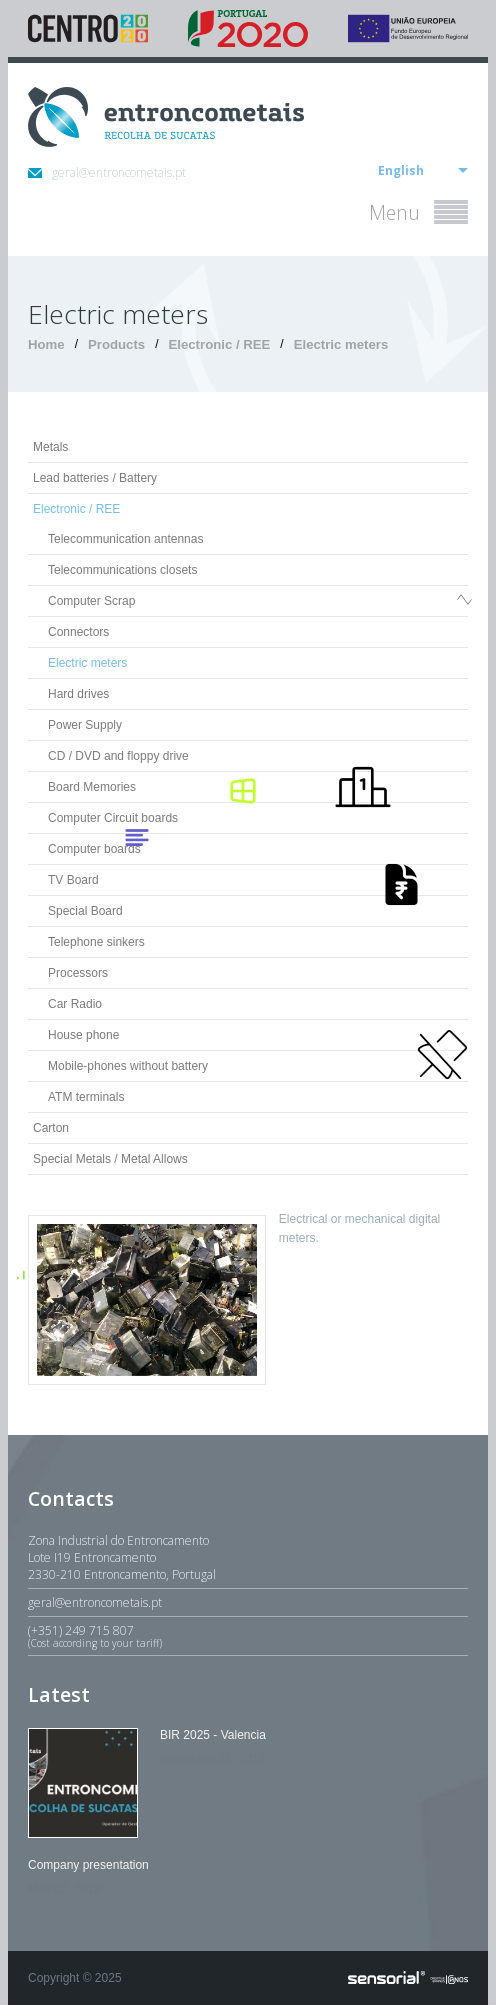 This screenshot has width=496, height=2005. I want to click on align text to the left, so click(137, 838).